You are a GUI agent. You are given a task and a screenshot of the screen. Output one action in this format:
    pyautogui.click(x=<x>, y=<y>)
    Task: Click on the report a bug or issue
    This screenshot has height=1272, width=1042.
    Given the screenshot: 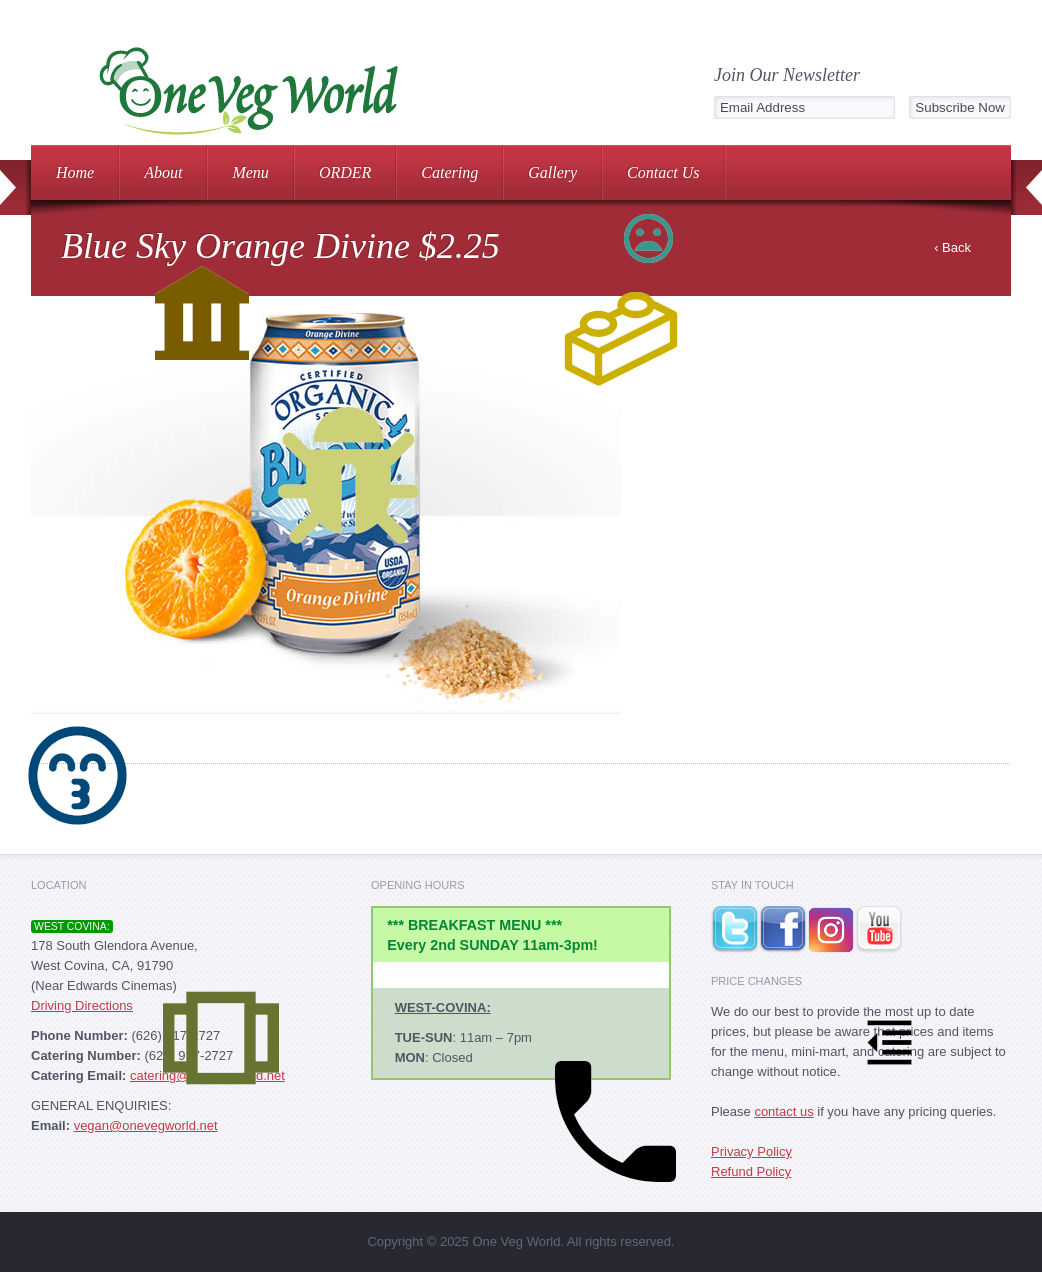 What is the action you would take?
    pyautogui.click(x=348, y=477)
    